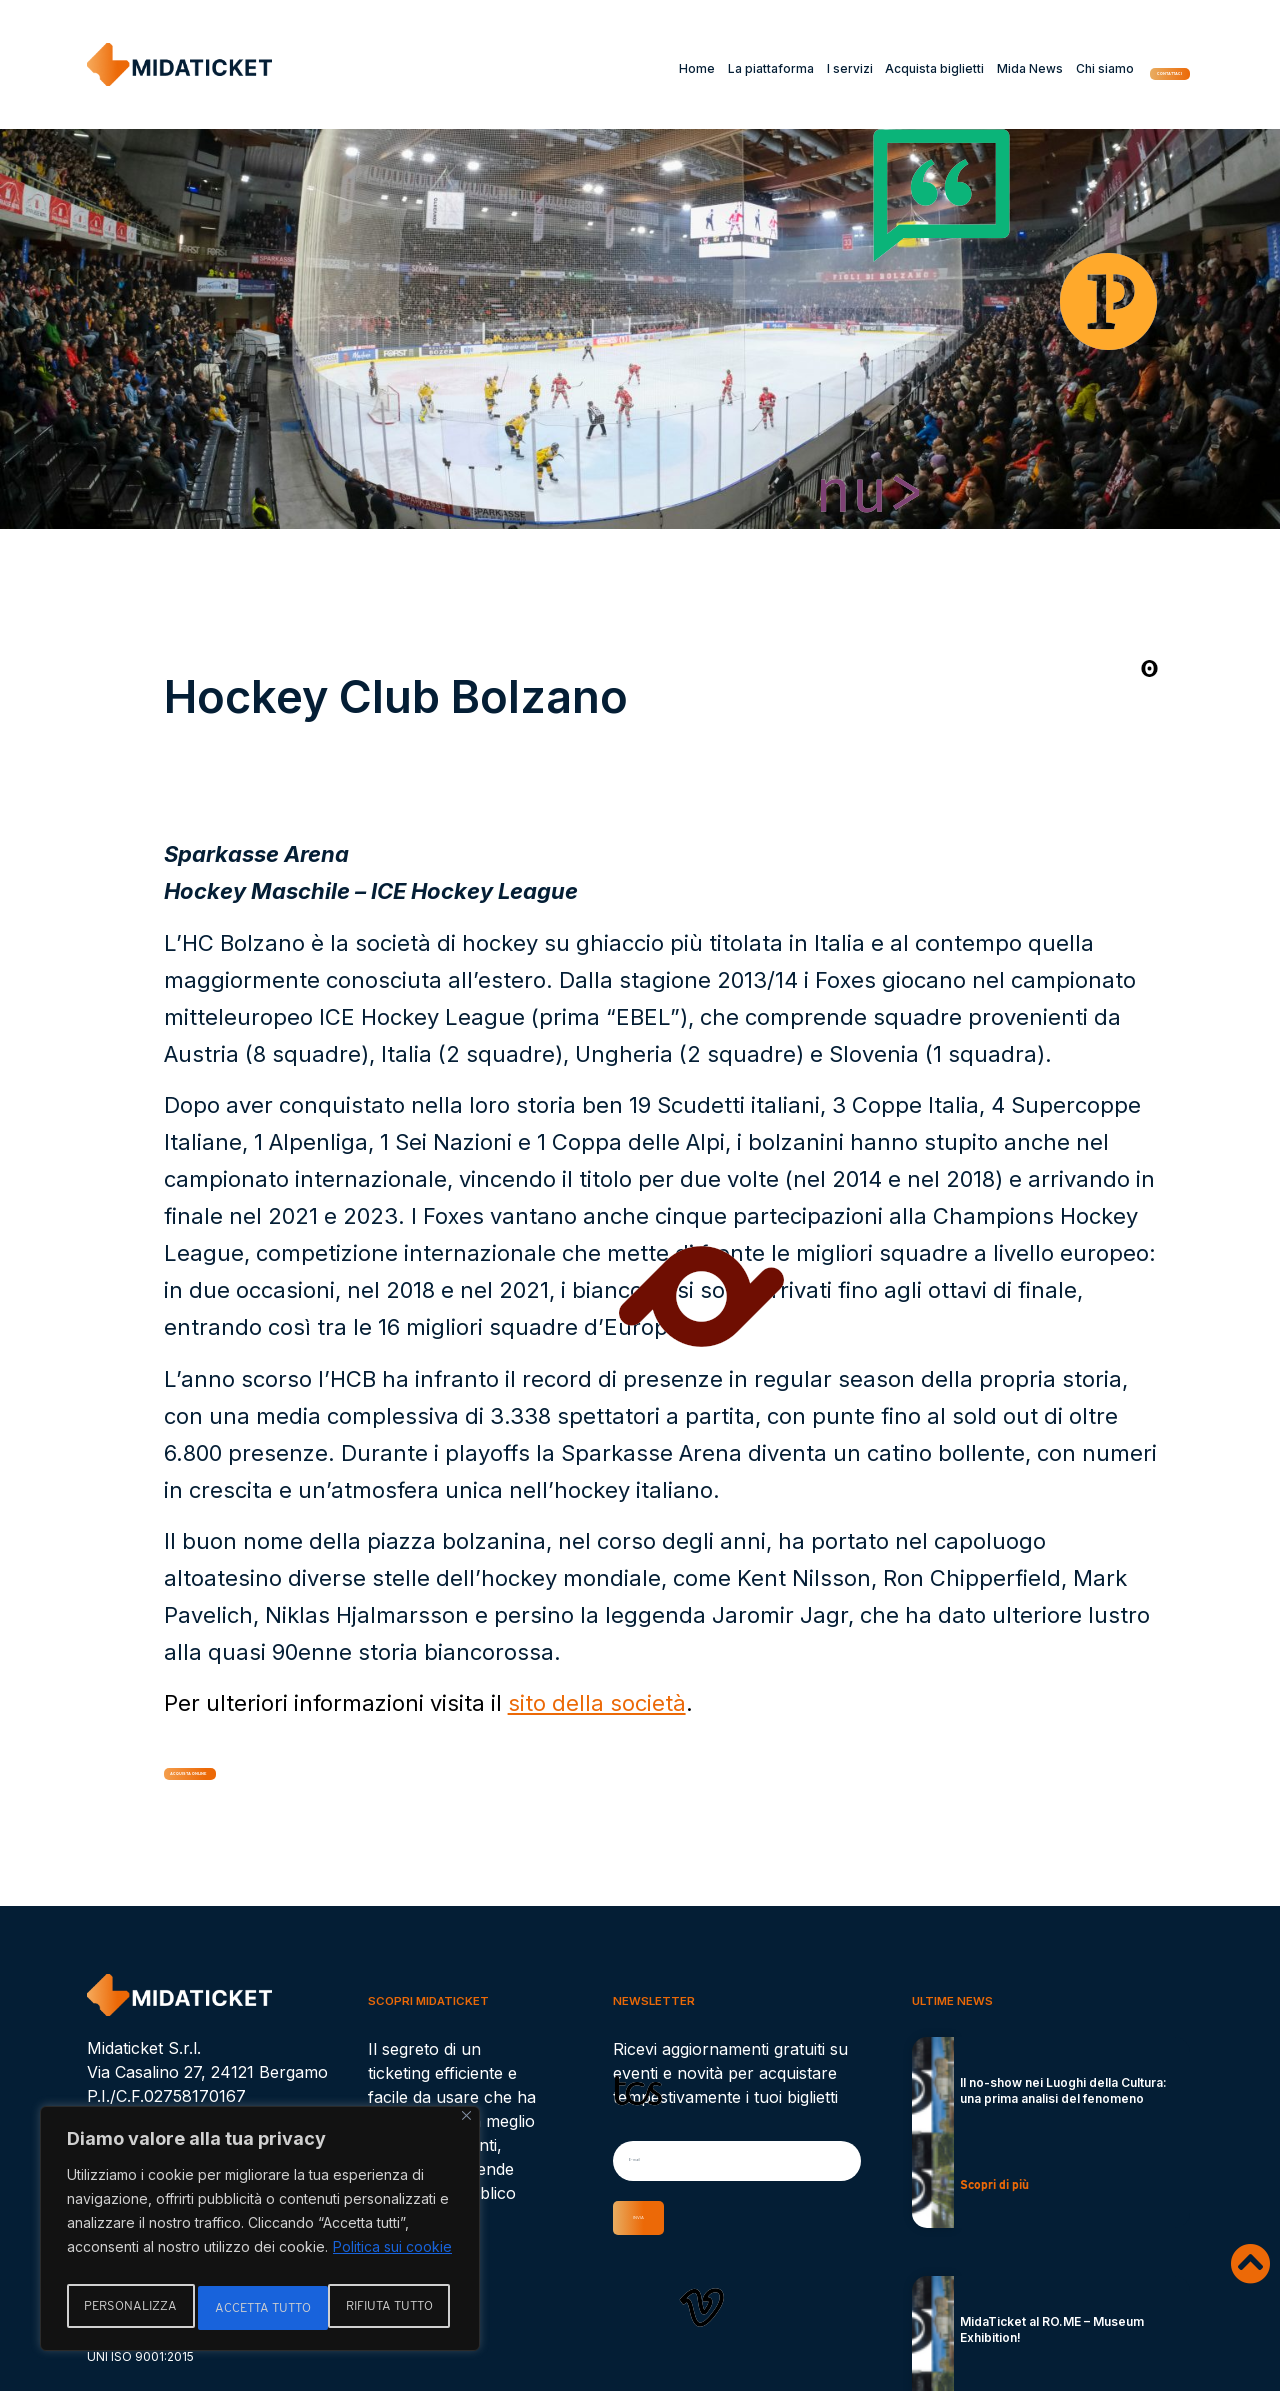  What do you see at coordinates (703, 2307) in the screenshot?
I see `open vimeo app` at bounding box center [703, 2307].